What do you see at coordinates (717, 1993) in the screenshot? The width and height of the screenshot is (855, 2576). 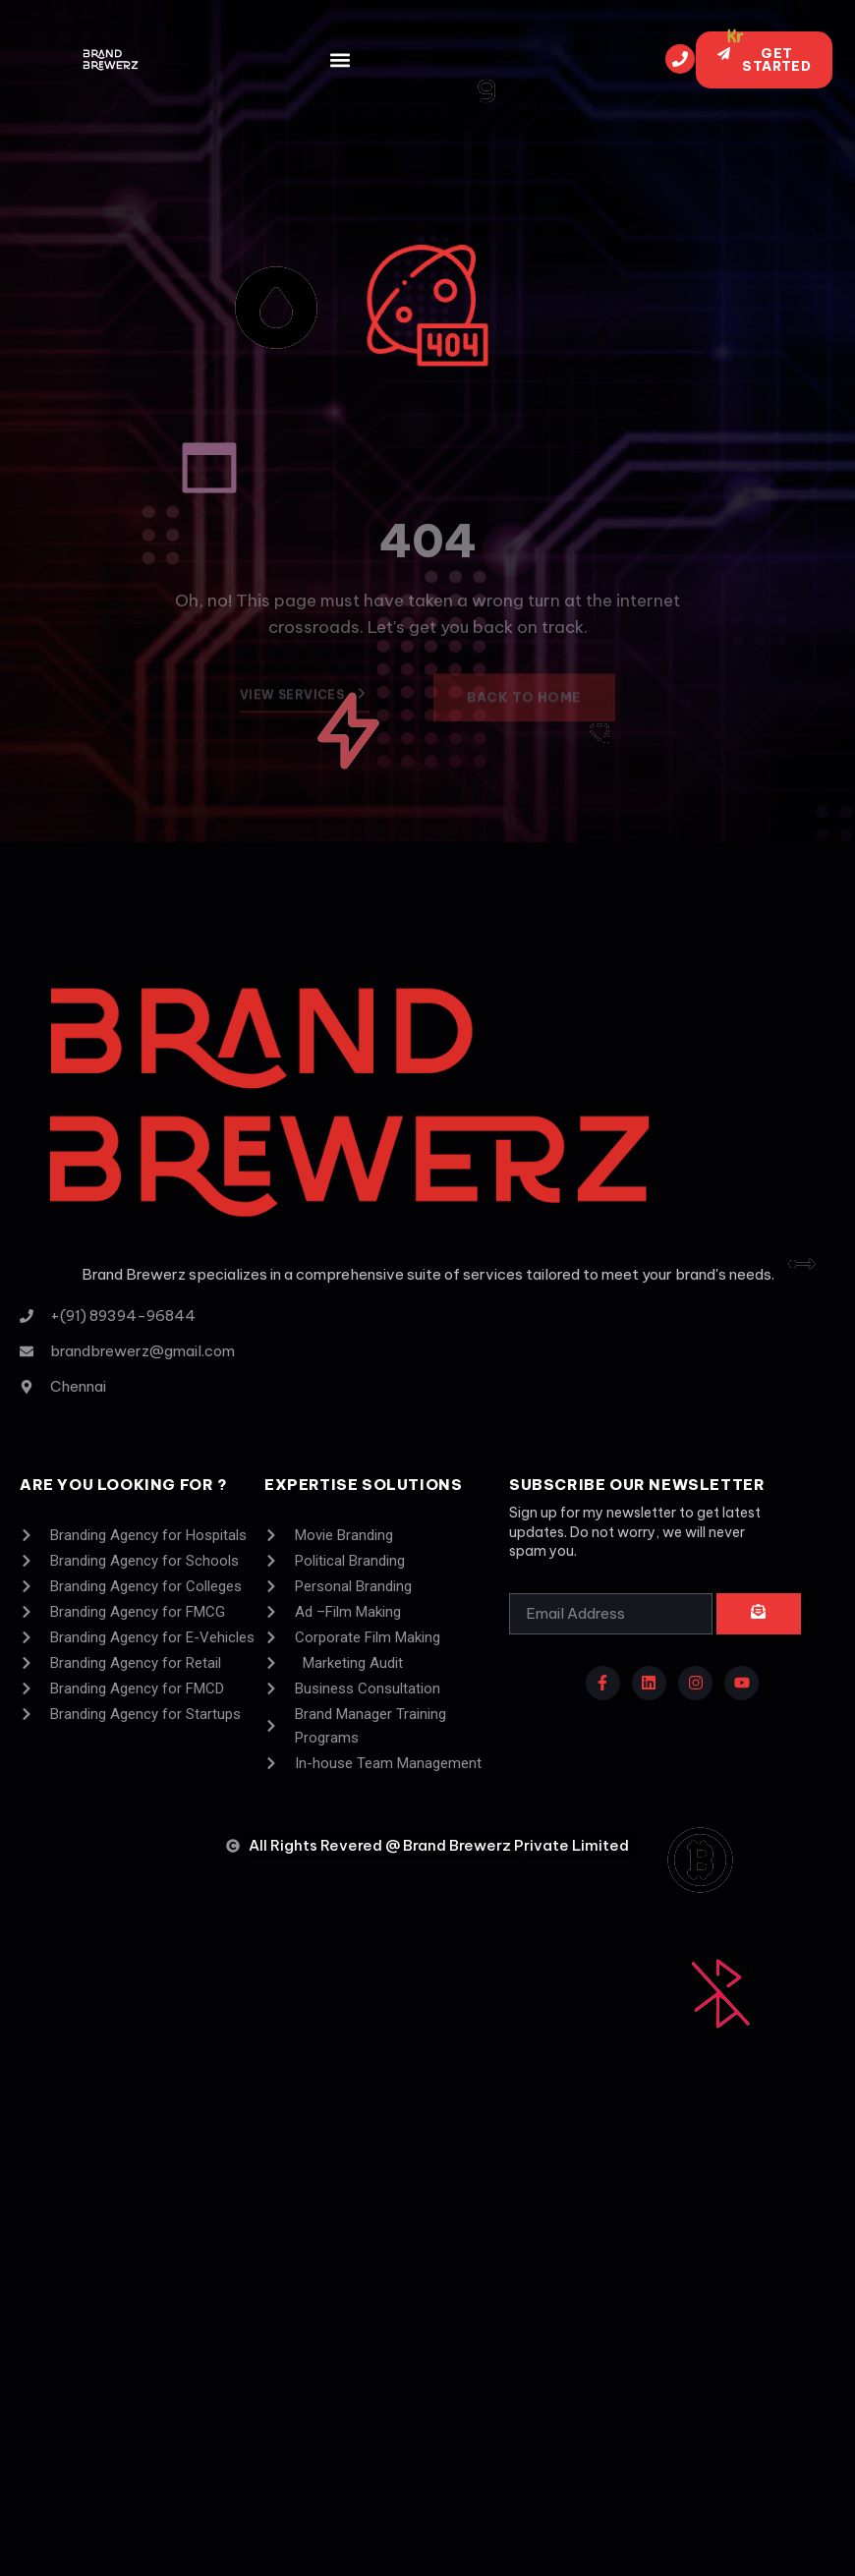 I see `bluetooth is disabled or unavailable` at bounding box center [717, 1993].